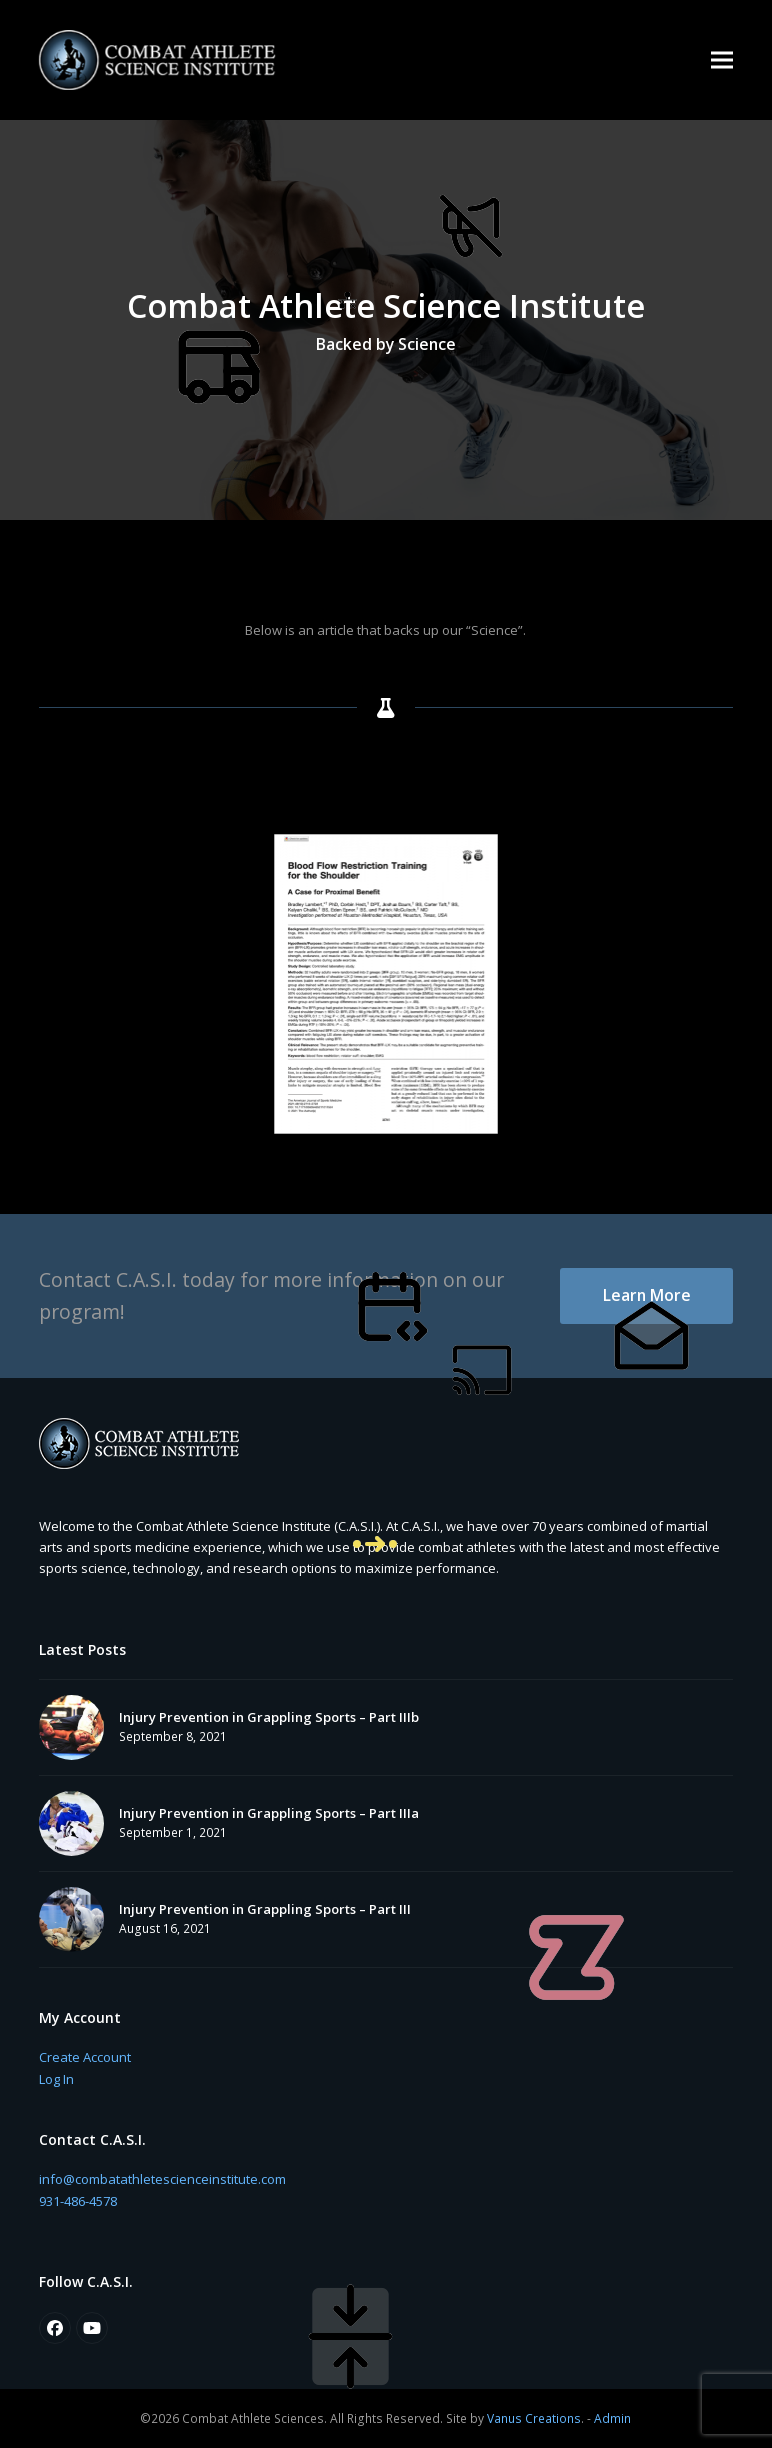 This screenshot has height=2448, width=772. I want to click on view or manage scheduled code deployments, so click(389, 1306).